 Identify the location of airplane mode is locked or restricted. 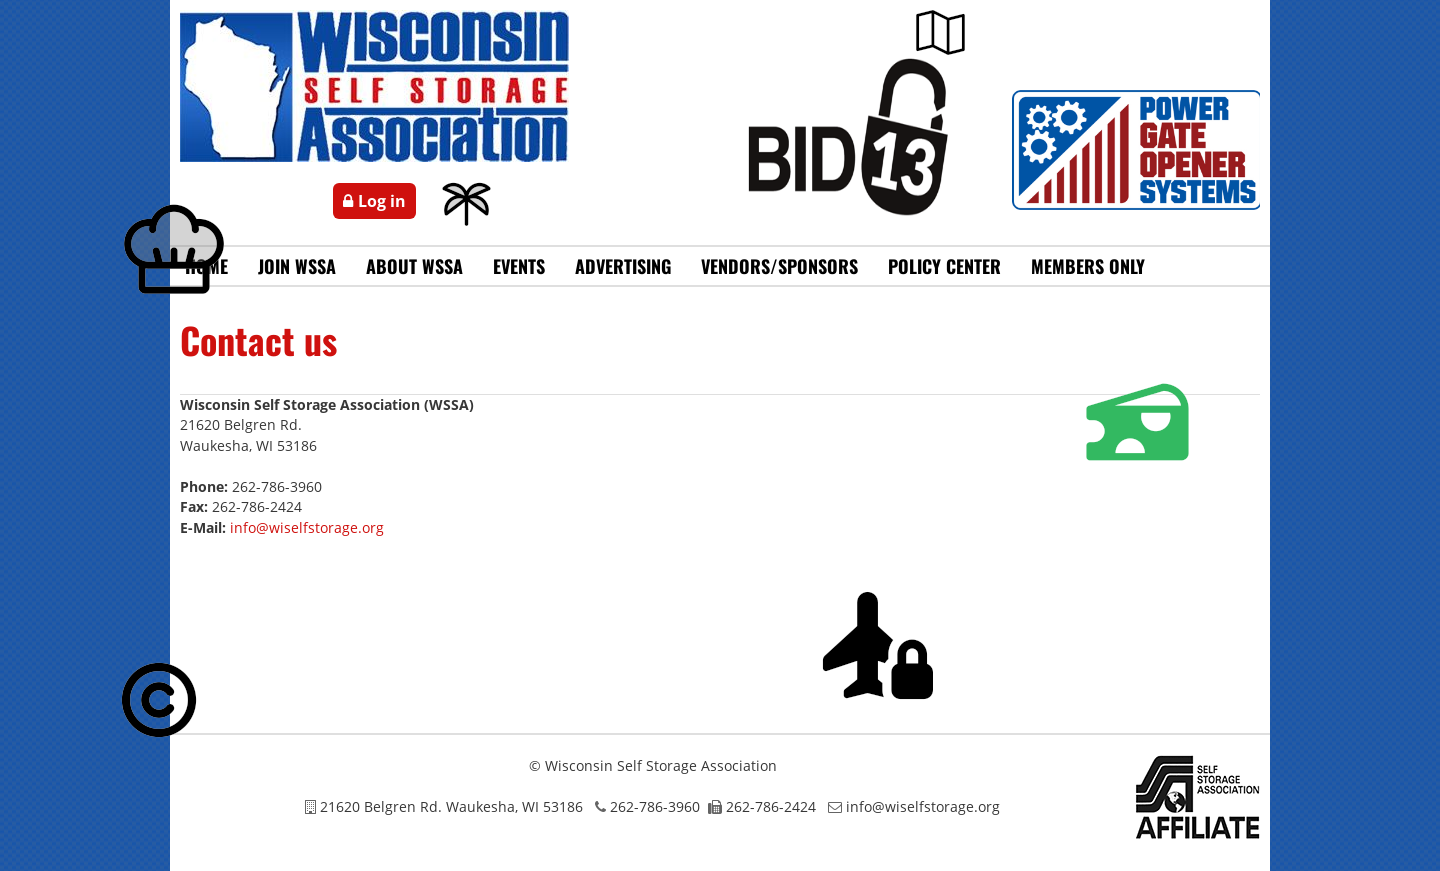
(873, 645).